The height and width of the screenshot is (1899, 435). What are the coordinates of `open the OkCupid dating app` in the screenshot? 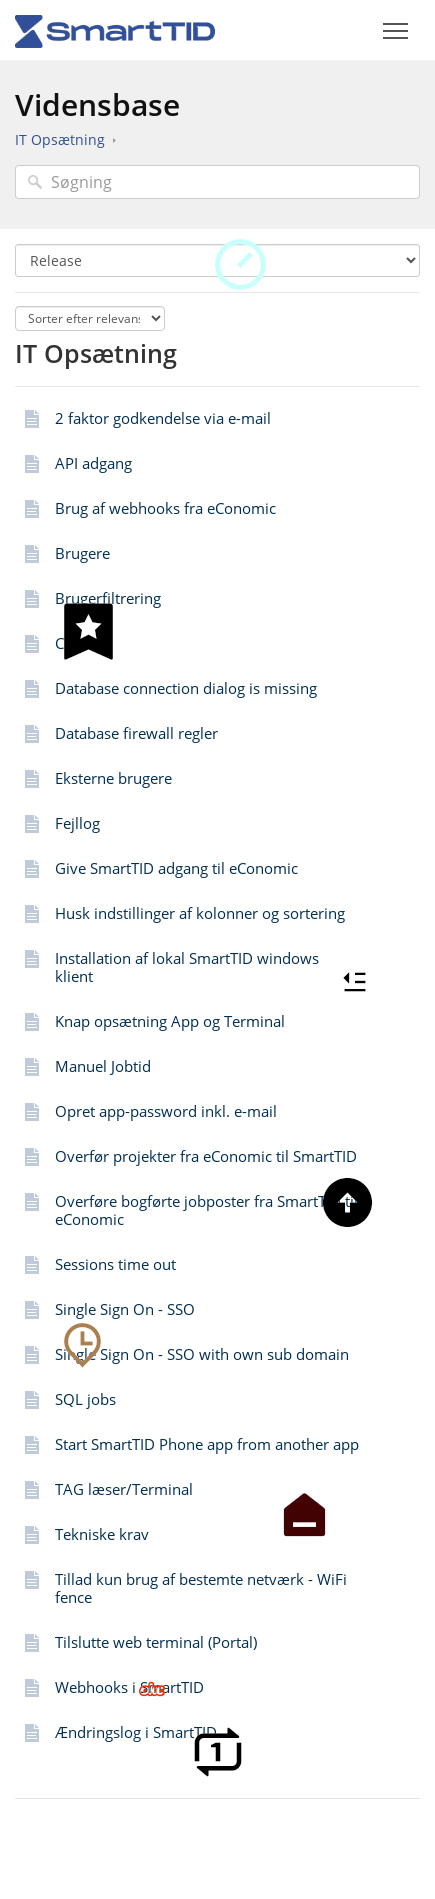 It's located at (152, 1689).